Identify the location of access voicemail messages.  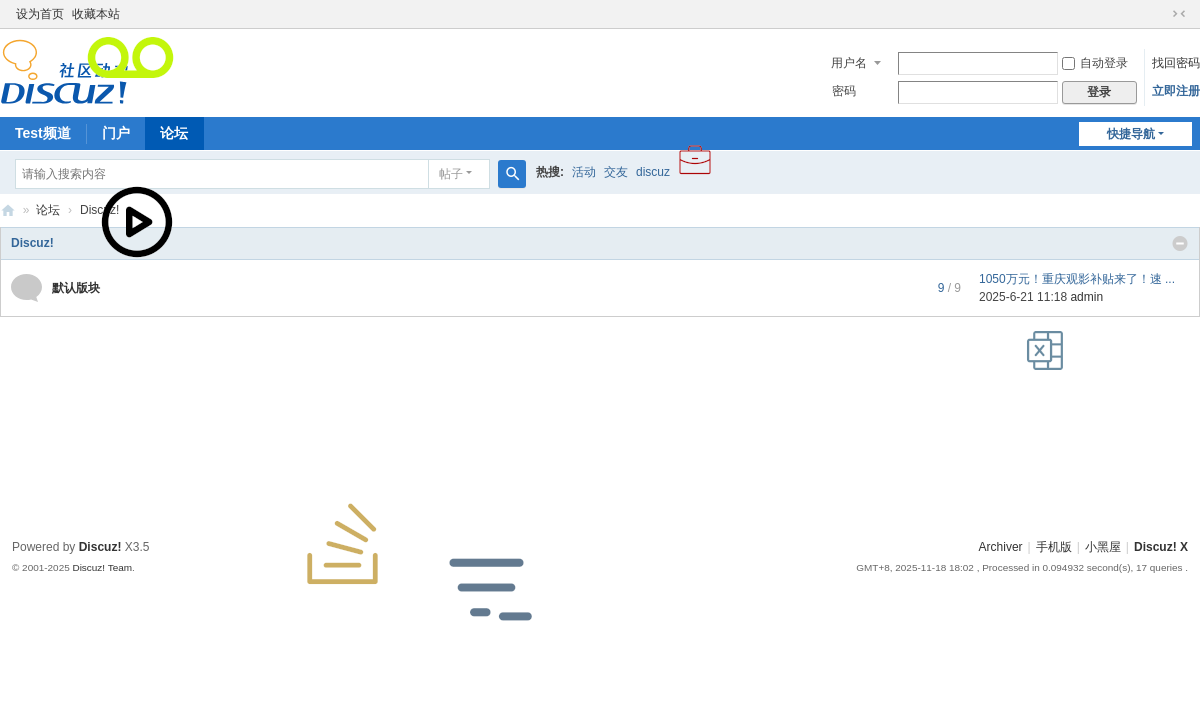
(130, 57).